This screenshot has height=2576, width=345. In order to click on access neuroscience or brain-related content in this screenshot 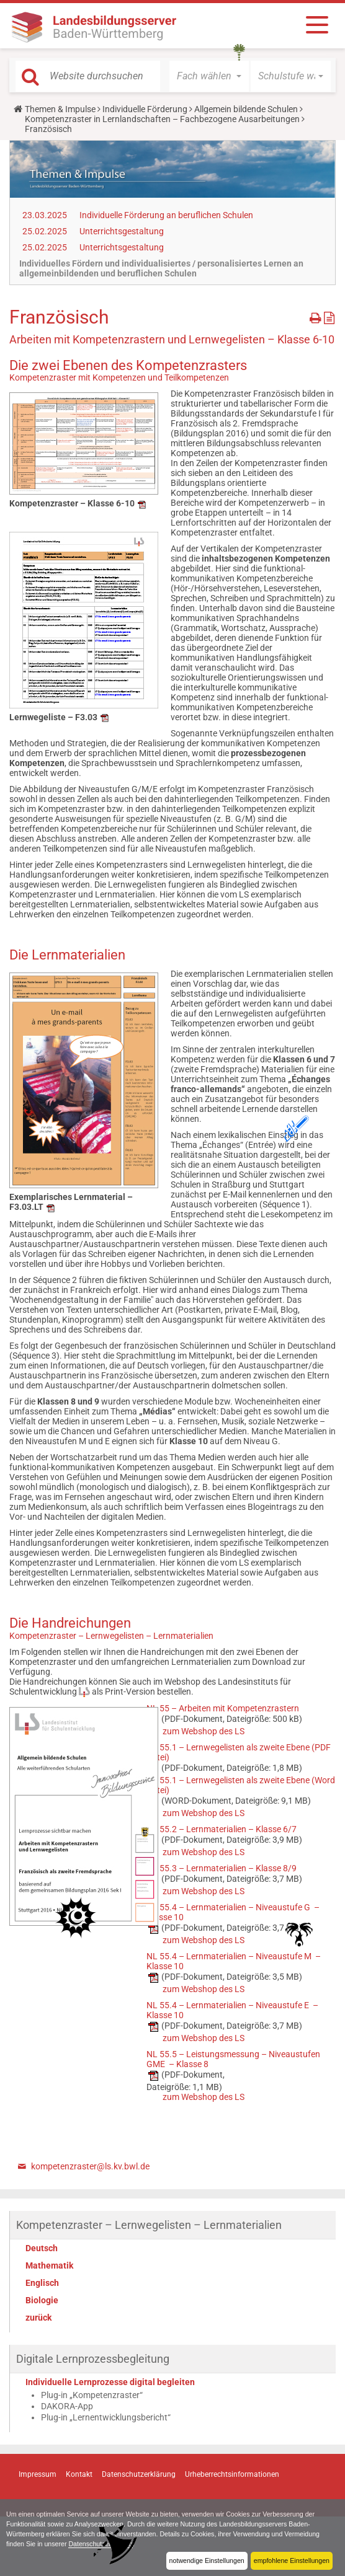, I will do `click(239, 52)`.